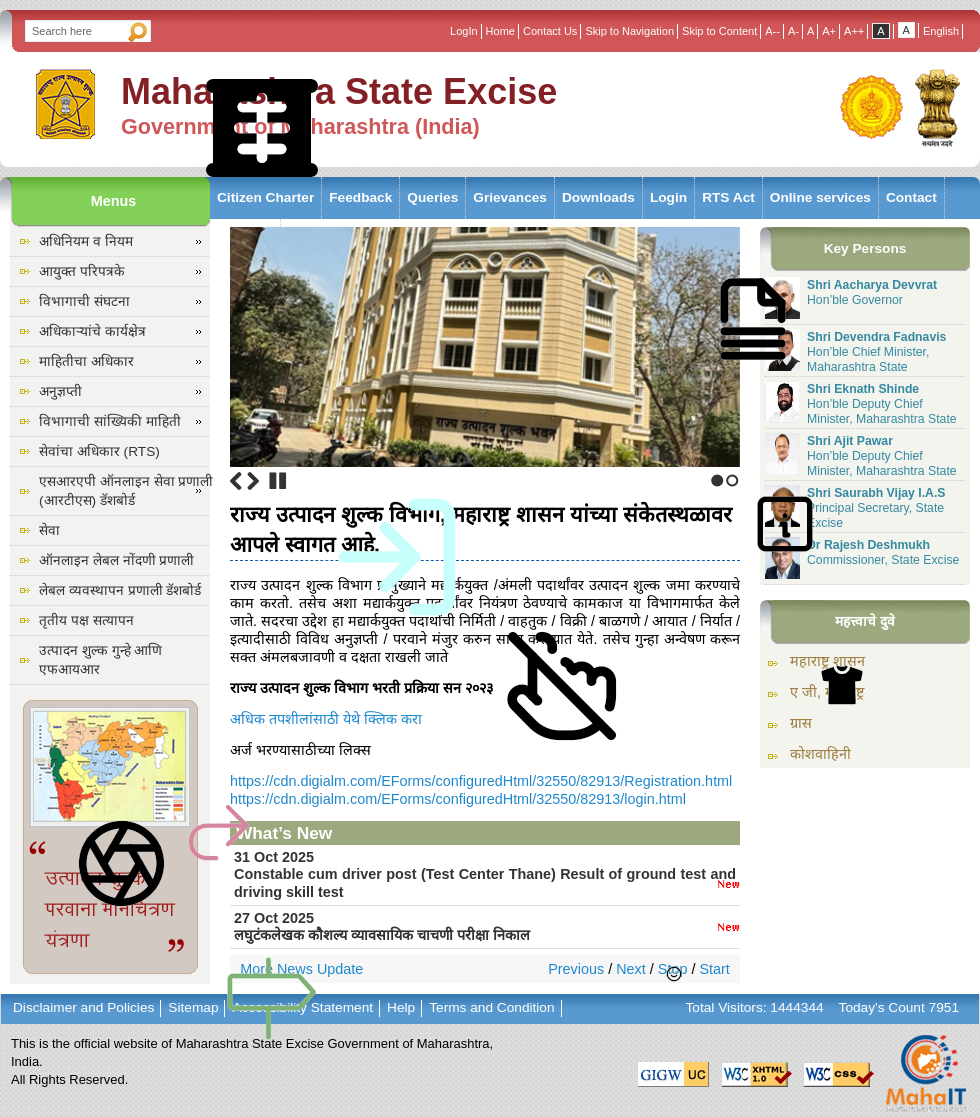 This screenshot has height=1117, width=980. What do you see at coordinates (268, 998) in the screenshot?
I see `access directions or navigation options` at bounding box center [268, 998].